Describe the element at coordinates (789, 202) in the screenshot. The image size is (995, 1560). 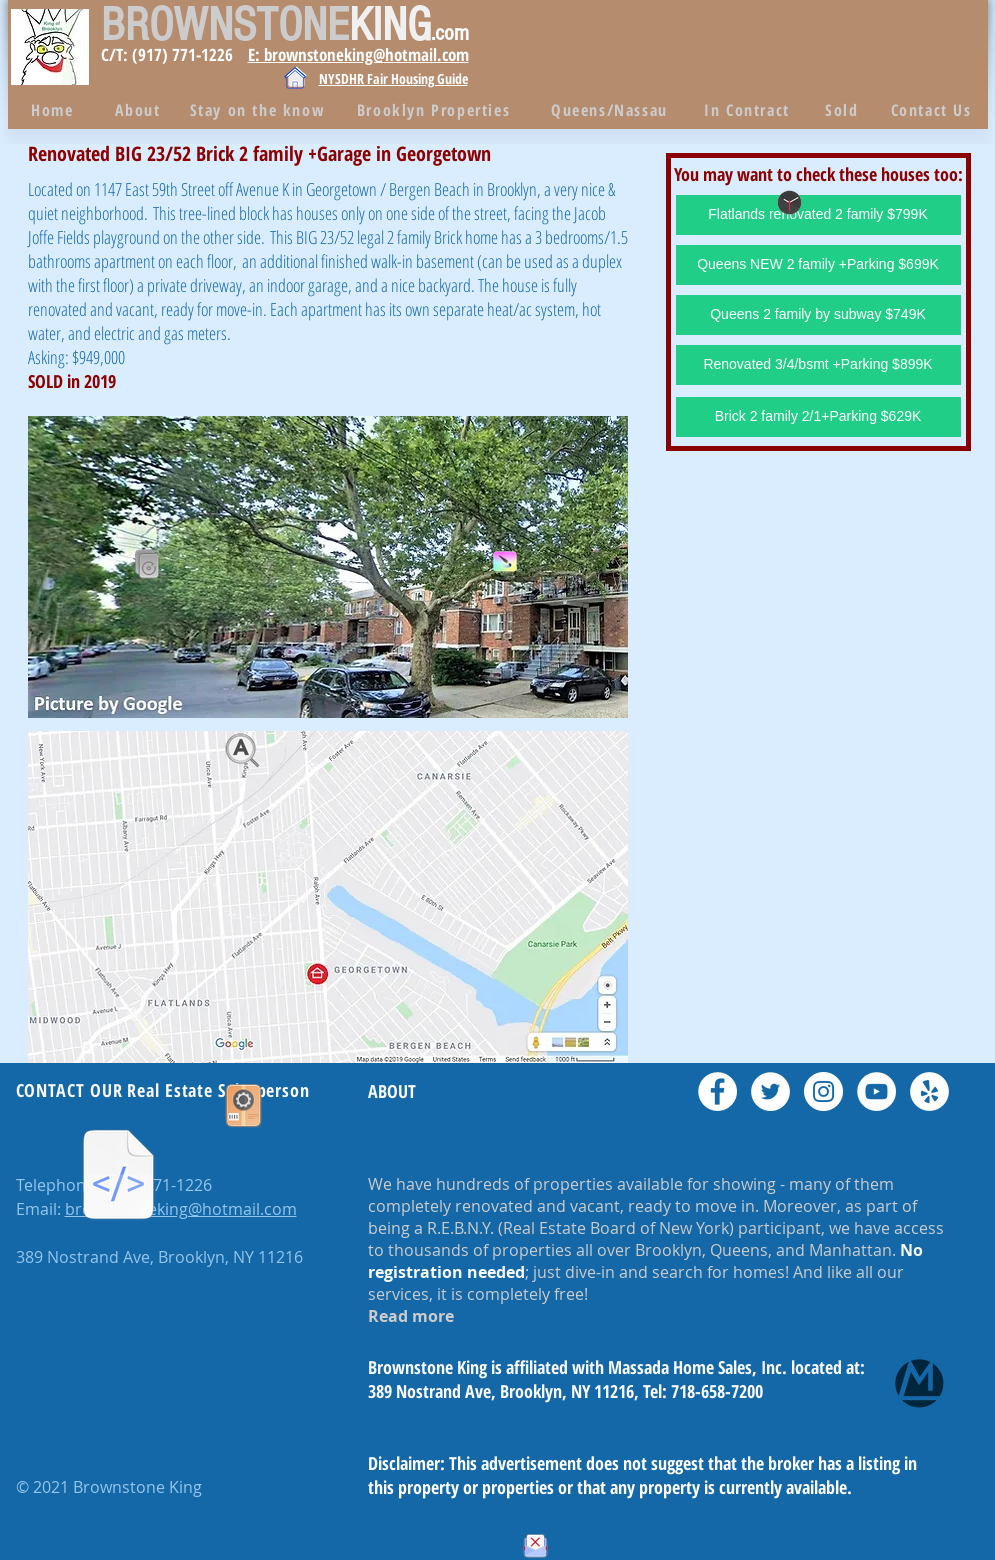
I see `indicates a time-sensitive or urgent notification` at that location.